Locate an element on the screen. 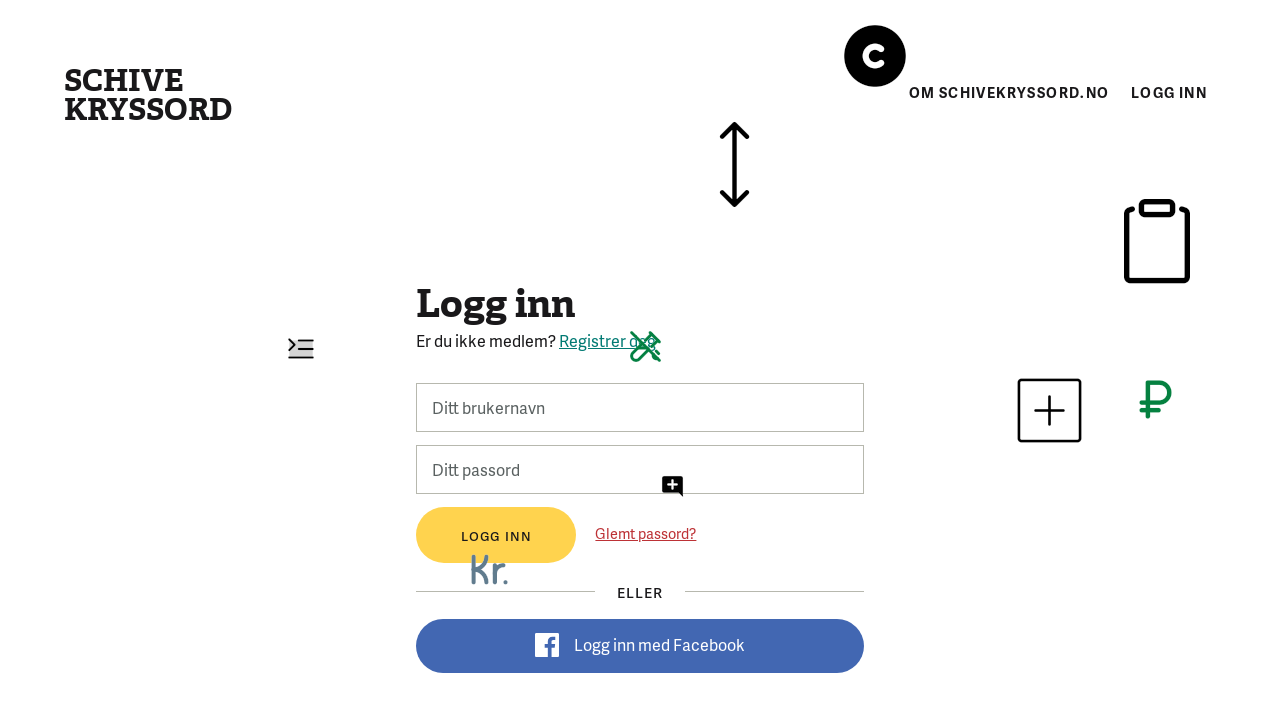 This screenshot has width=1280, height=720. indicates copyrighted content is located at coordinates (875, 56).